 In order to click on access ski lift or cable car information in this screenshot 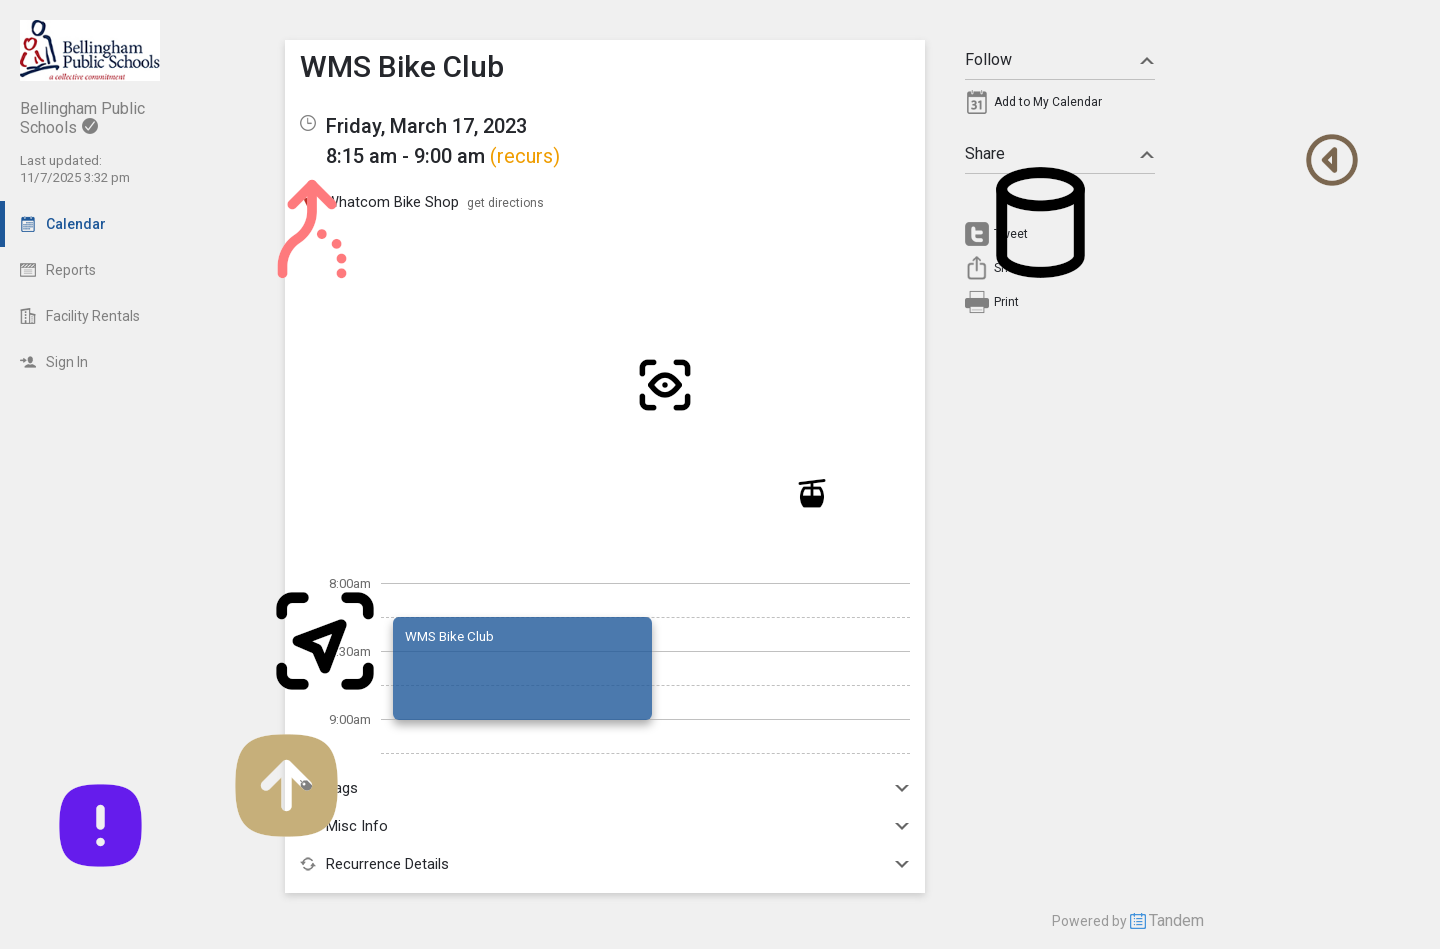, I will do `click(812, 494)`.